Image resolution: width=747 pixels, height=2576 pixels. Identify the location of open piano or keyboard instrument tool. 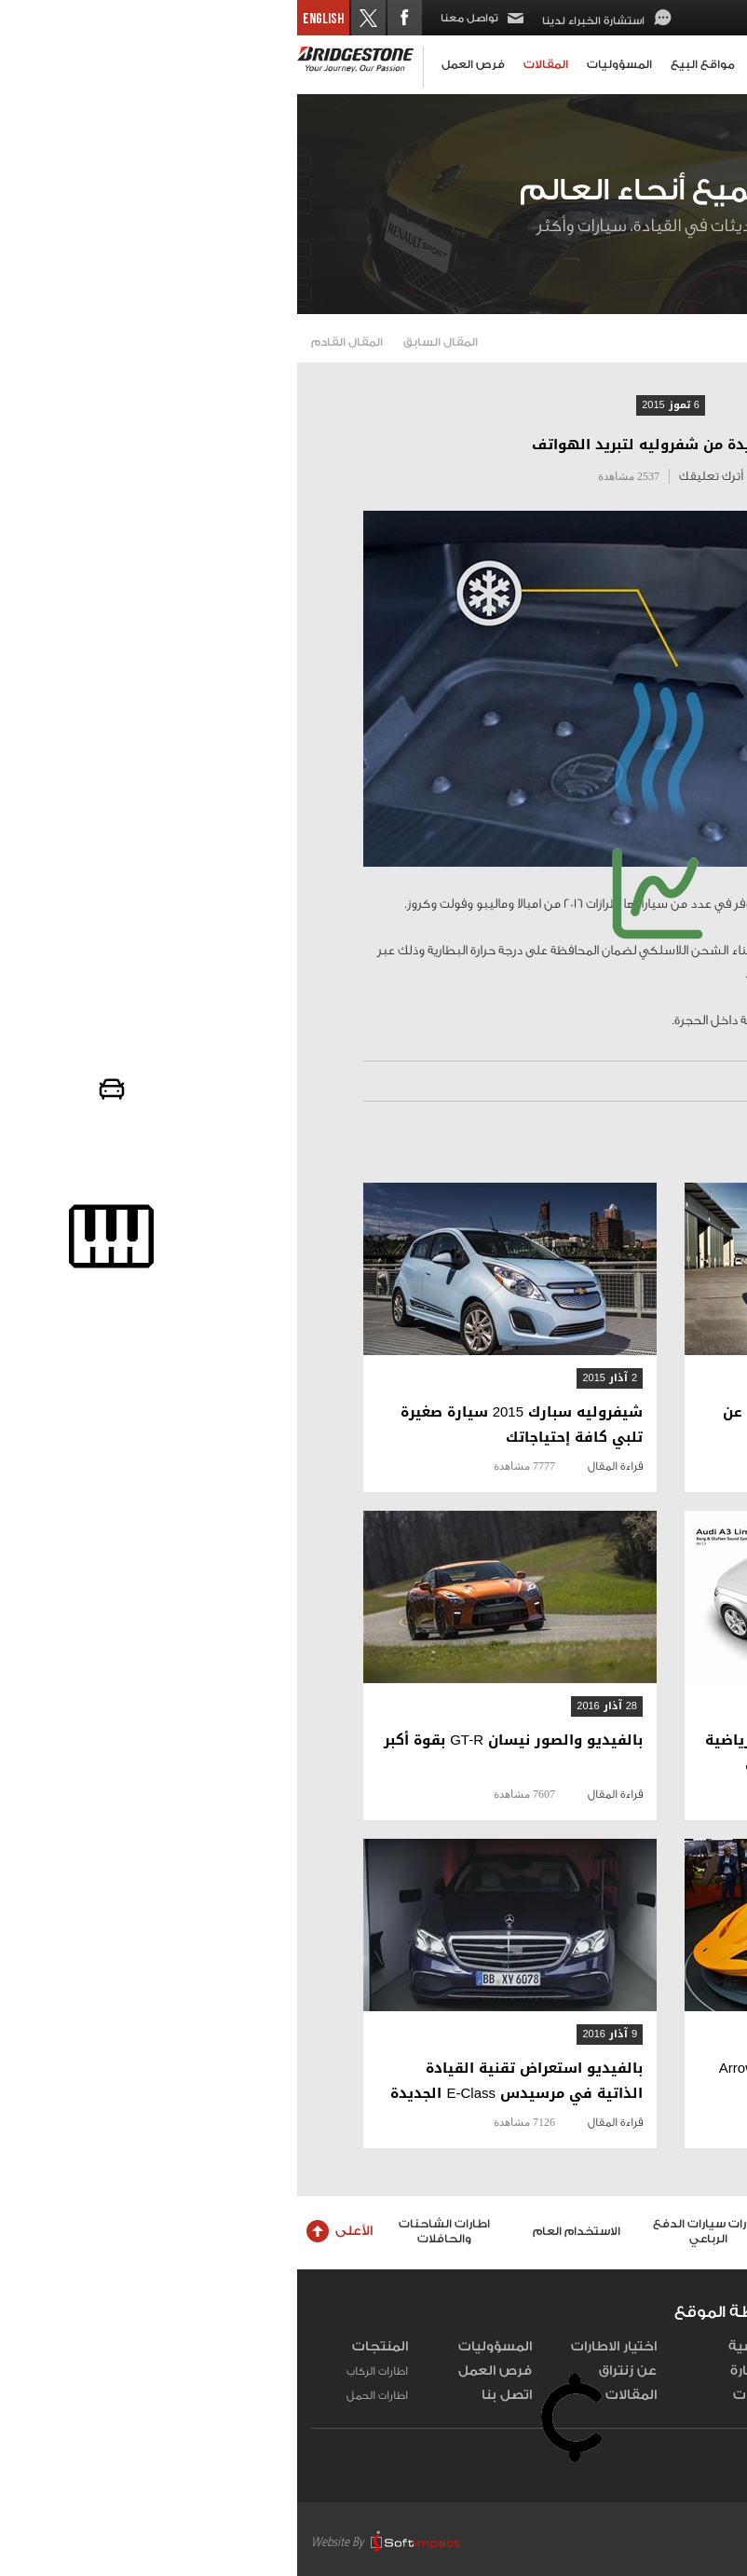
(111, 1236).